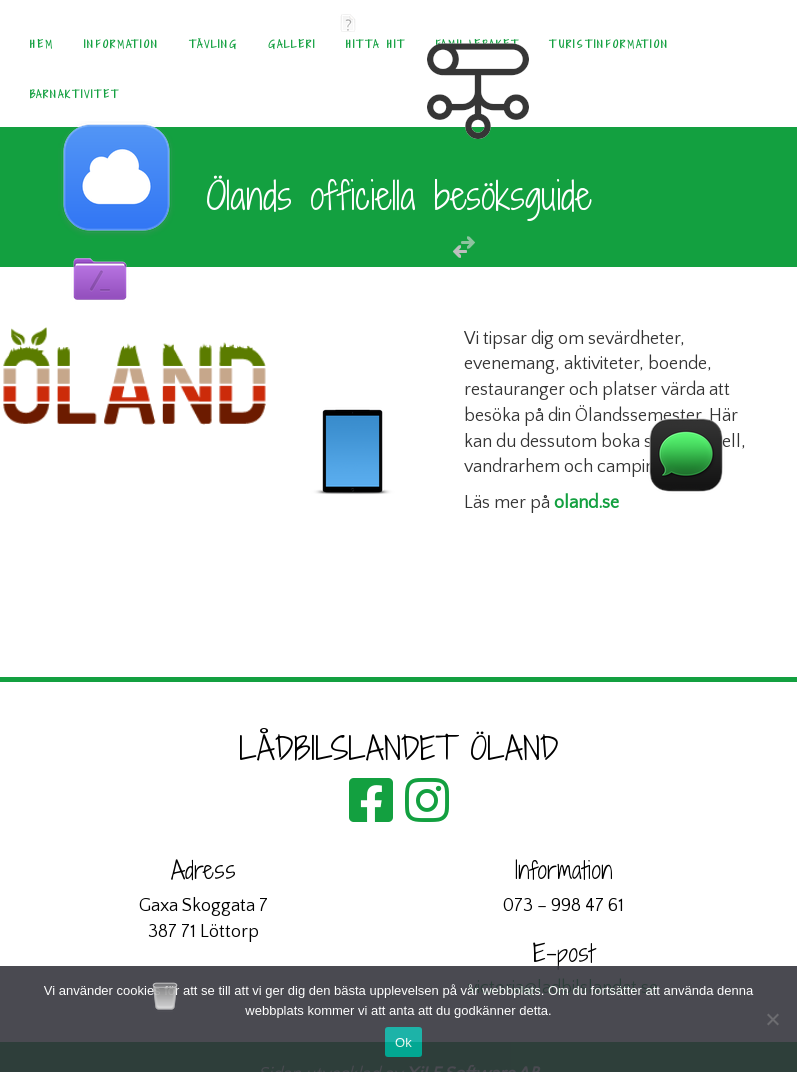 This screenshot has width=797, height=1072. What do you see at coordinates (116, 179) in the screenshot?
I see `open internet or network settings` at bounding box center [116, 179].